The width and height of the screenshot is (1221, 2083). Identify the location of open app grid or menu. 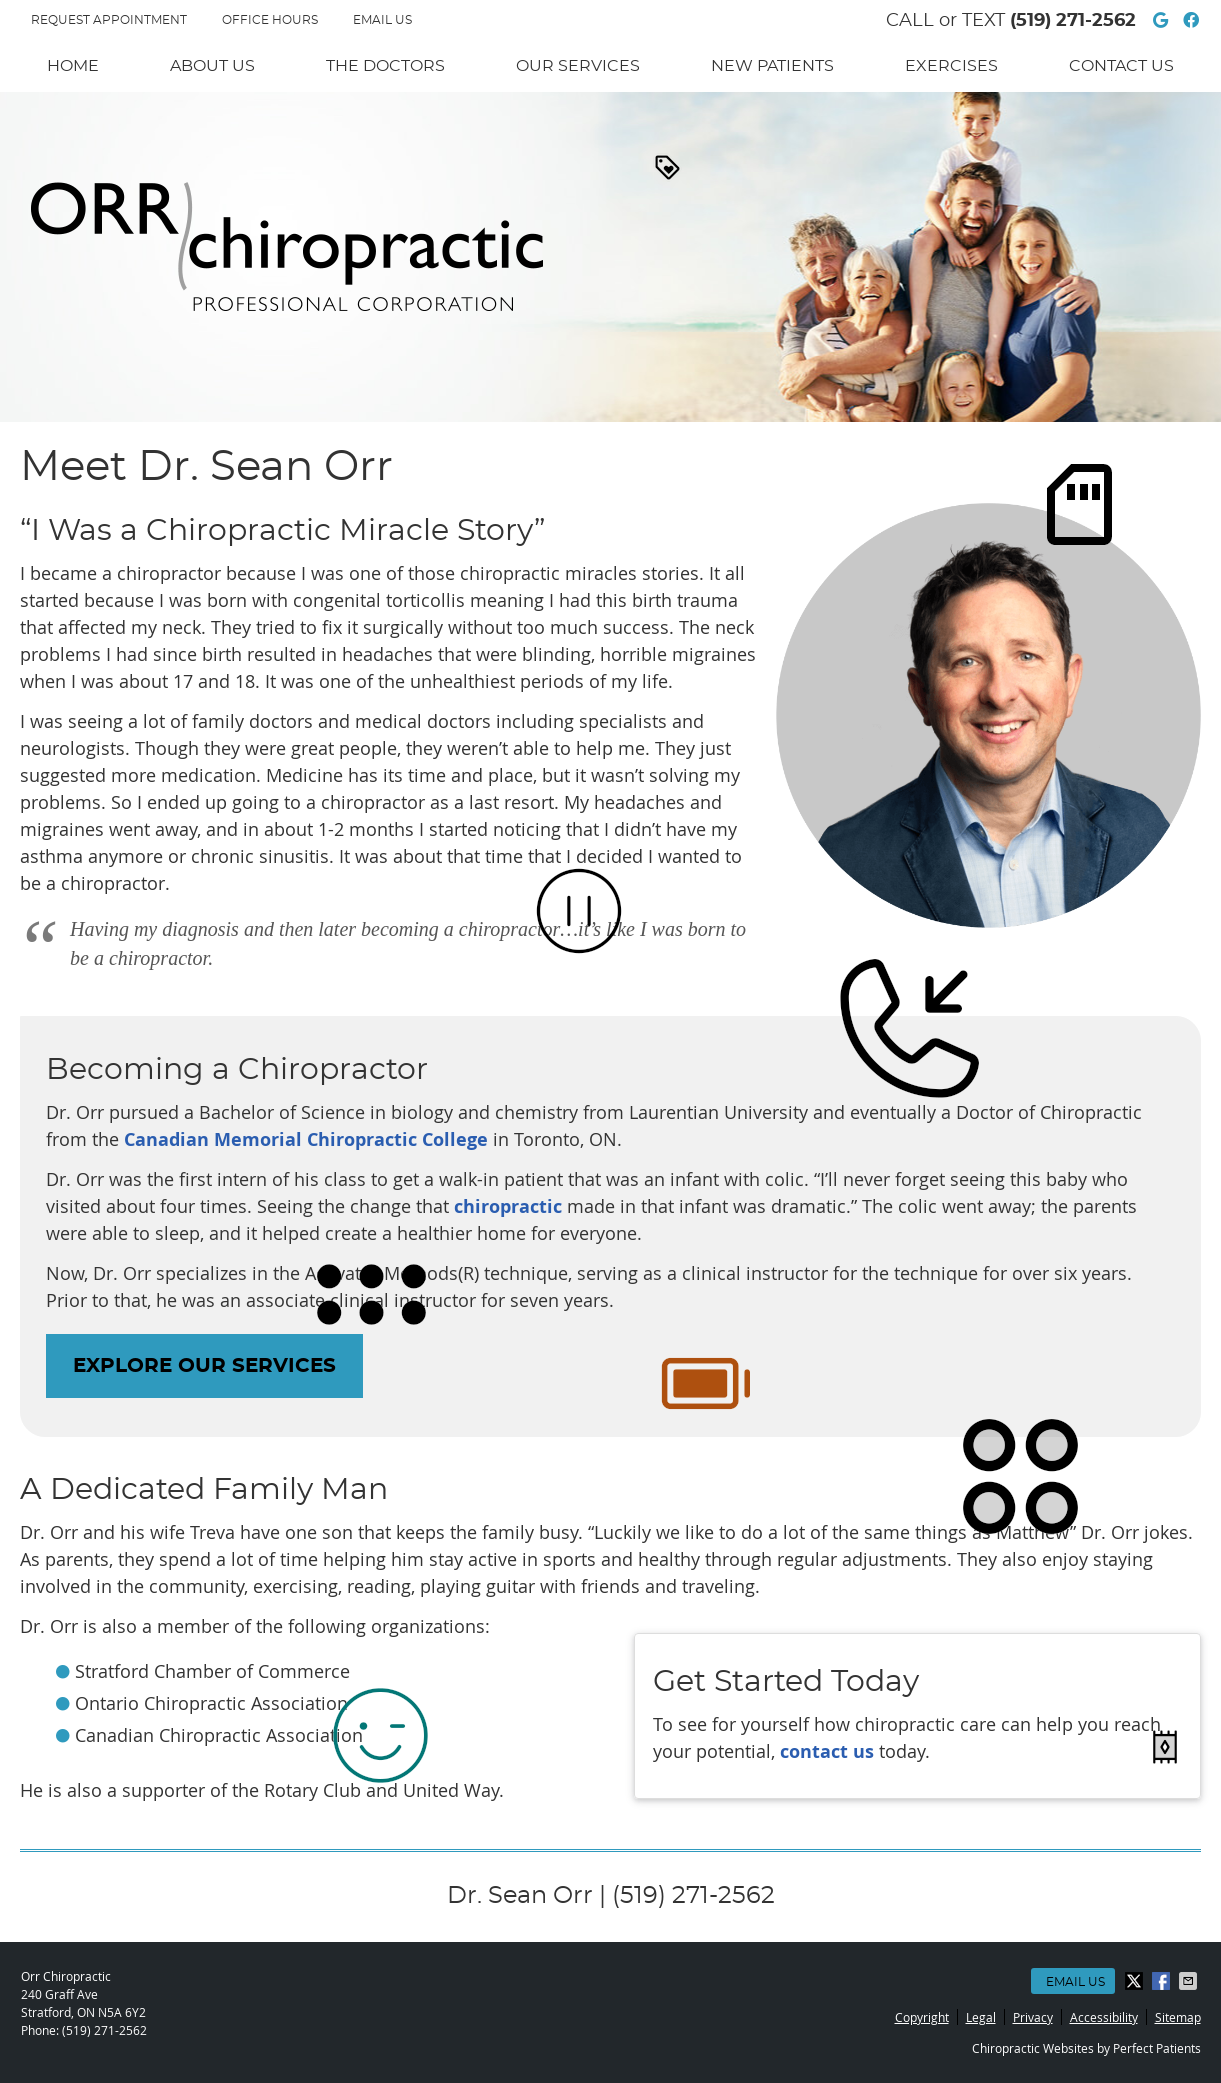
(1020, 1476).